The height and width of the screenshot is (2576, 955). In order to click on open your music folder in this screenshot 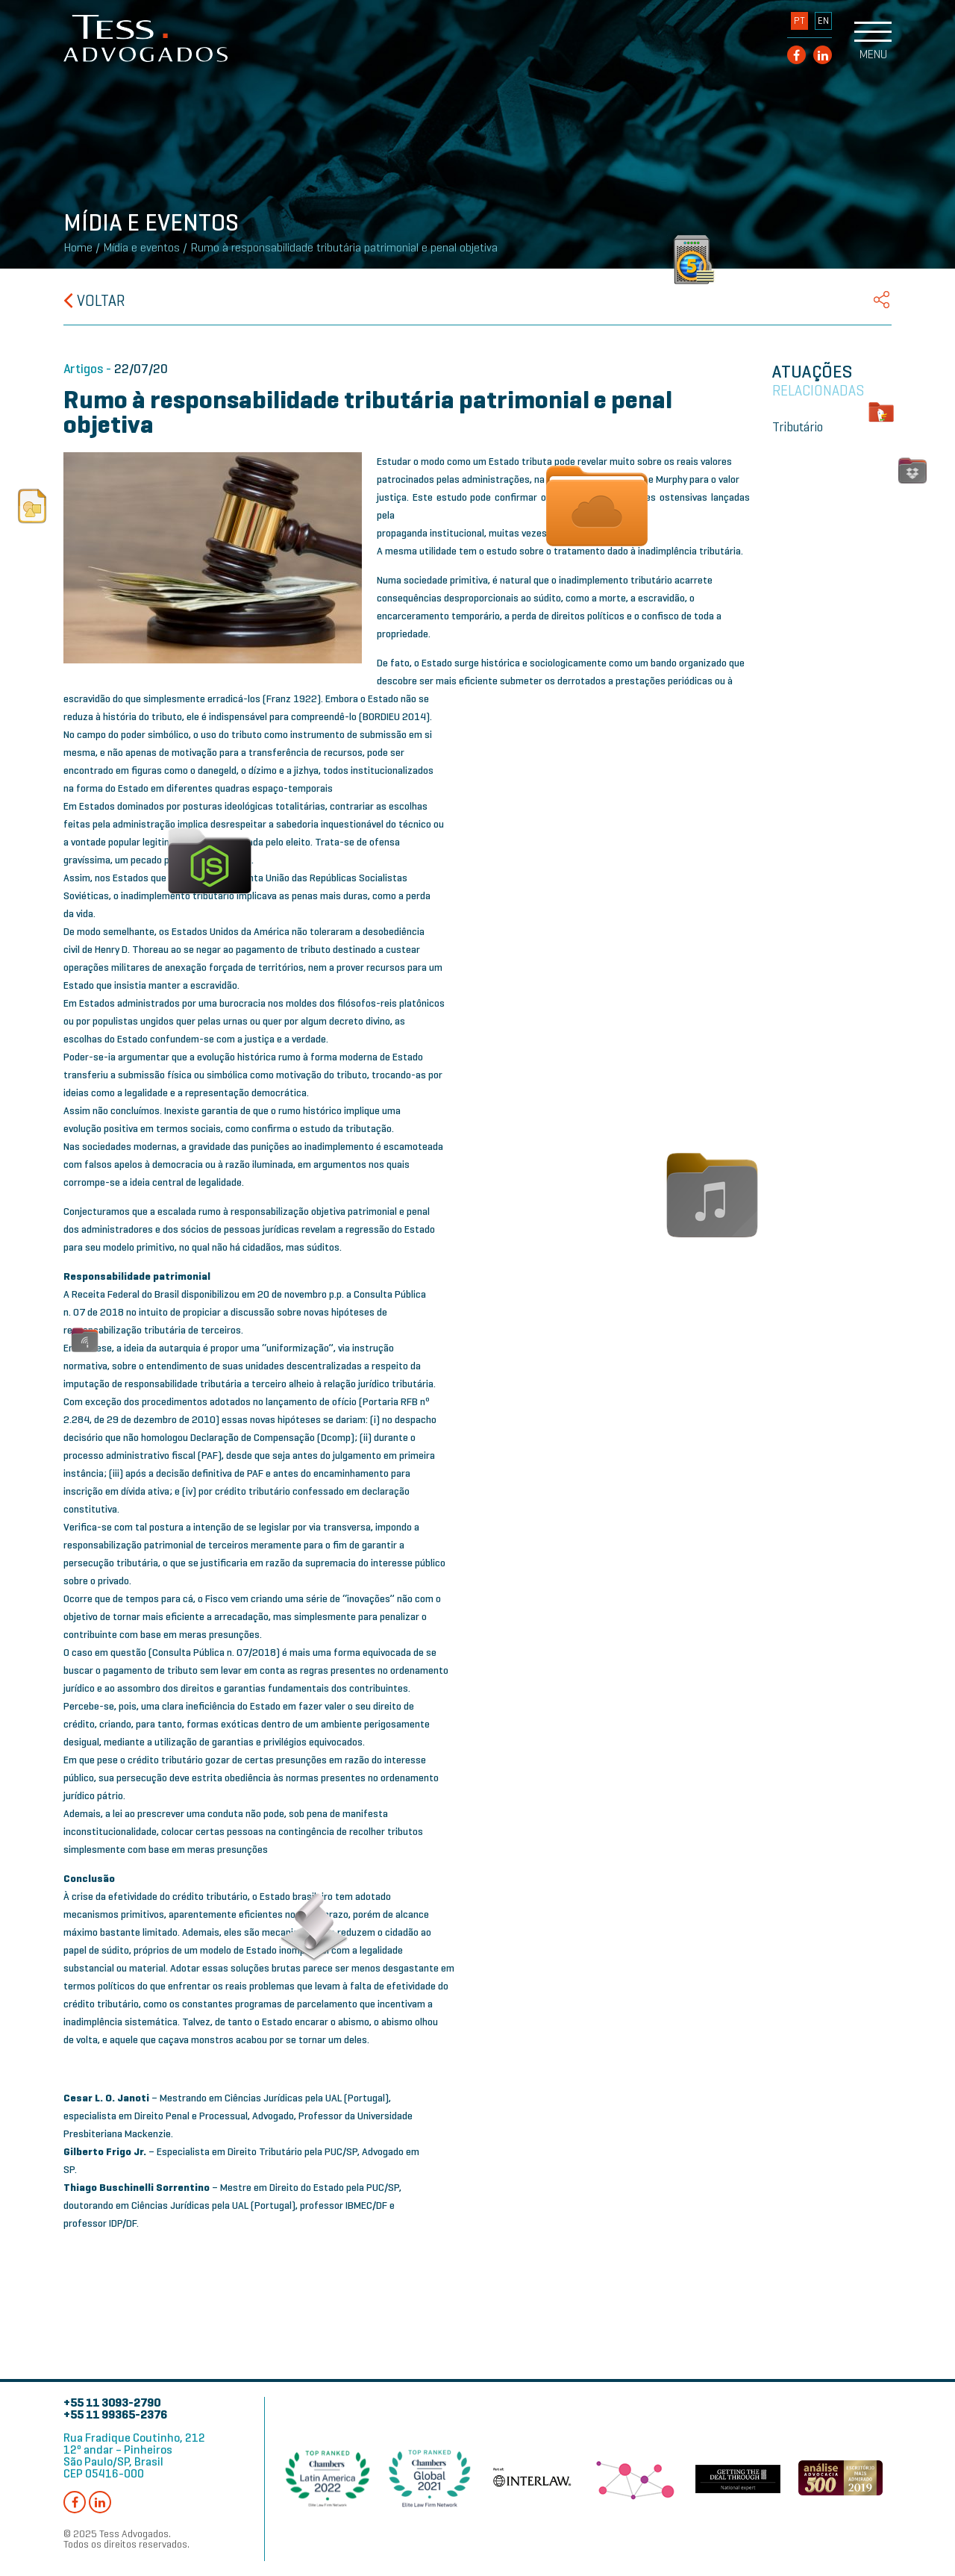, I will do `click(712, 1195)`.